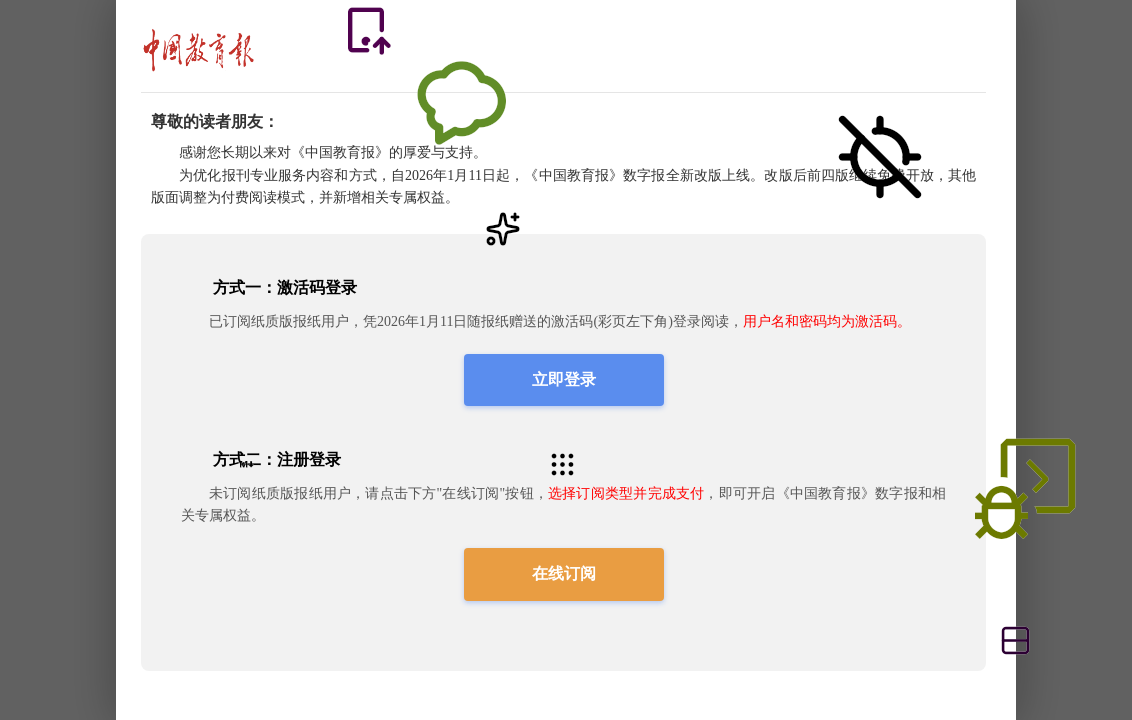  What do you see at coordinates (562, 464) in the screenshot?
I see `drag to rearrange items` at bounding box center [562, 464].